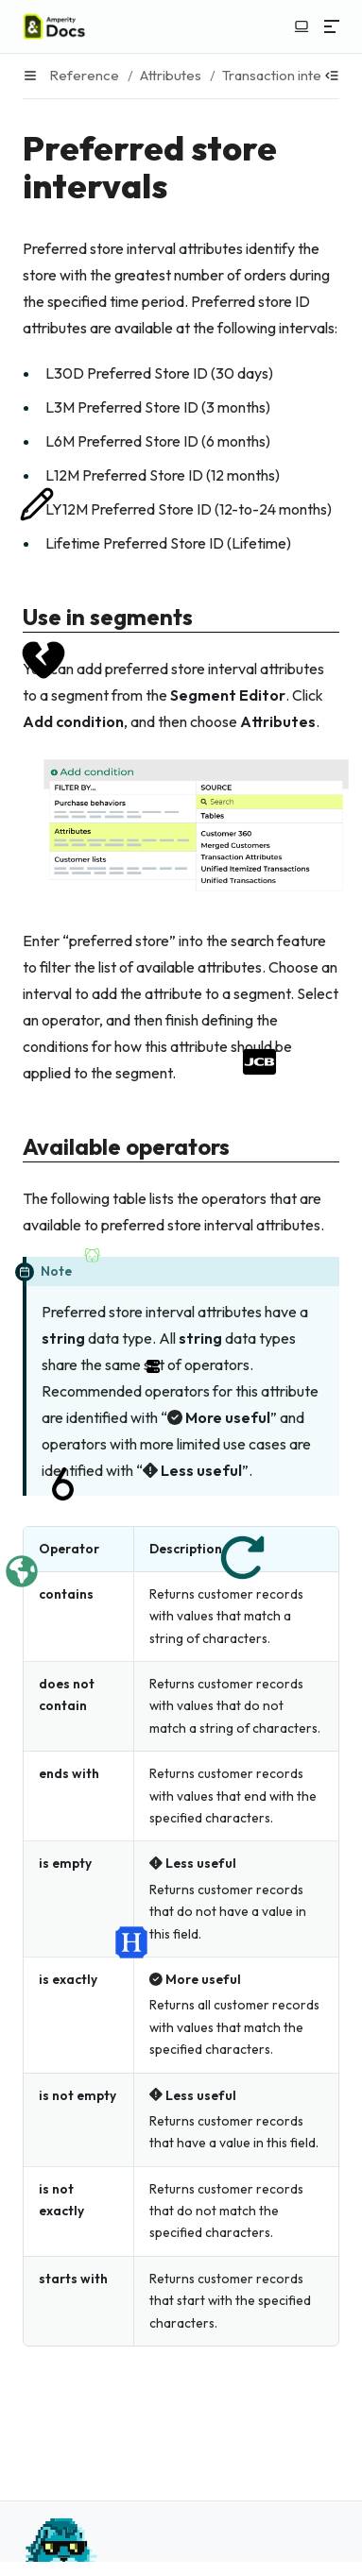  What do you see at coordinates (92, 1255) in the screenshot?
I see `browse pet-related content or services` at bounding box center [92, 1255].